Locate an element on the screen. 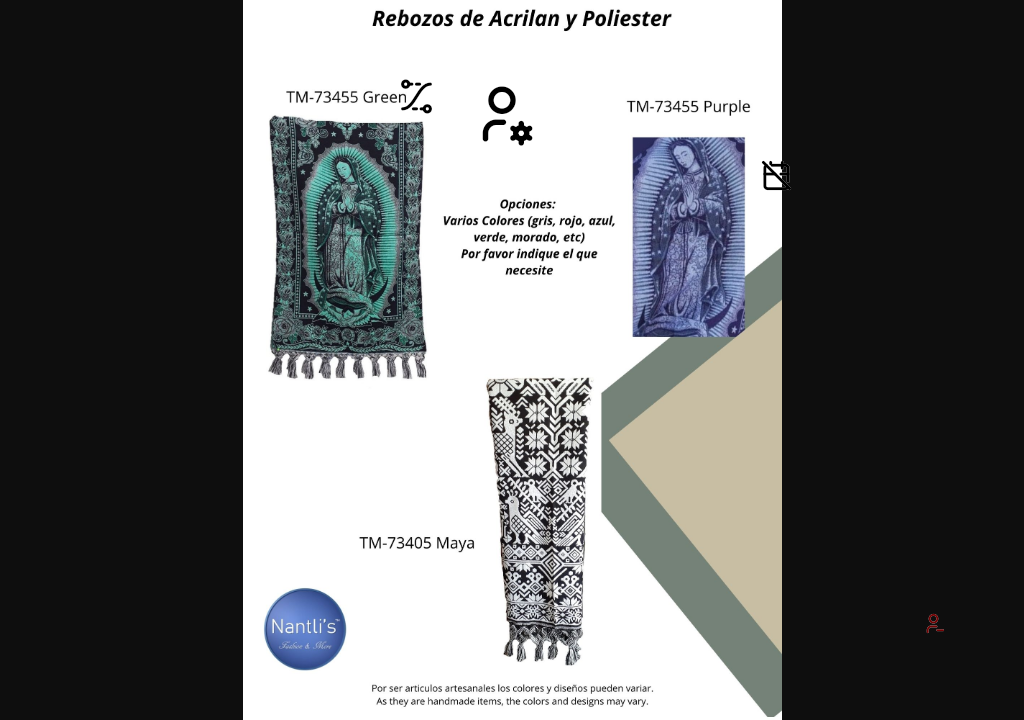  access user settings or preferences is located at coordinates (502, 114).